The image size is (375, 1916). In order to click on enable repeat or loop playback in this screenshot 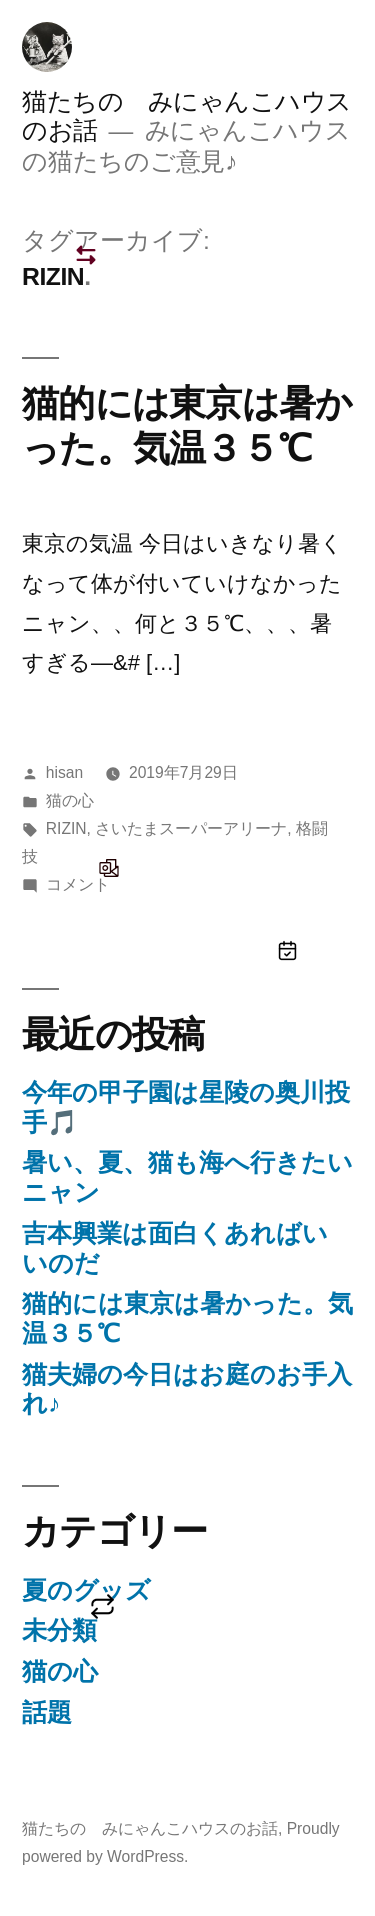, I will do `click(102, 1606)`.